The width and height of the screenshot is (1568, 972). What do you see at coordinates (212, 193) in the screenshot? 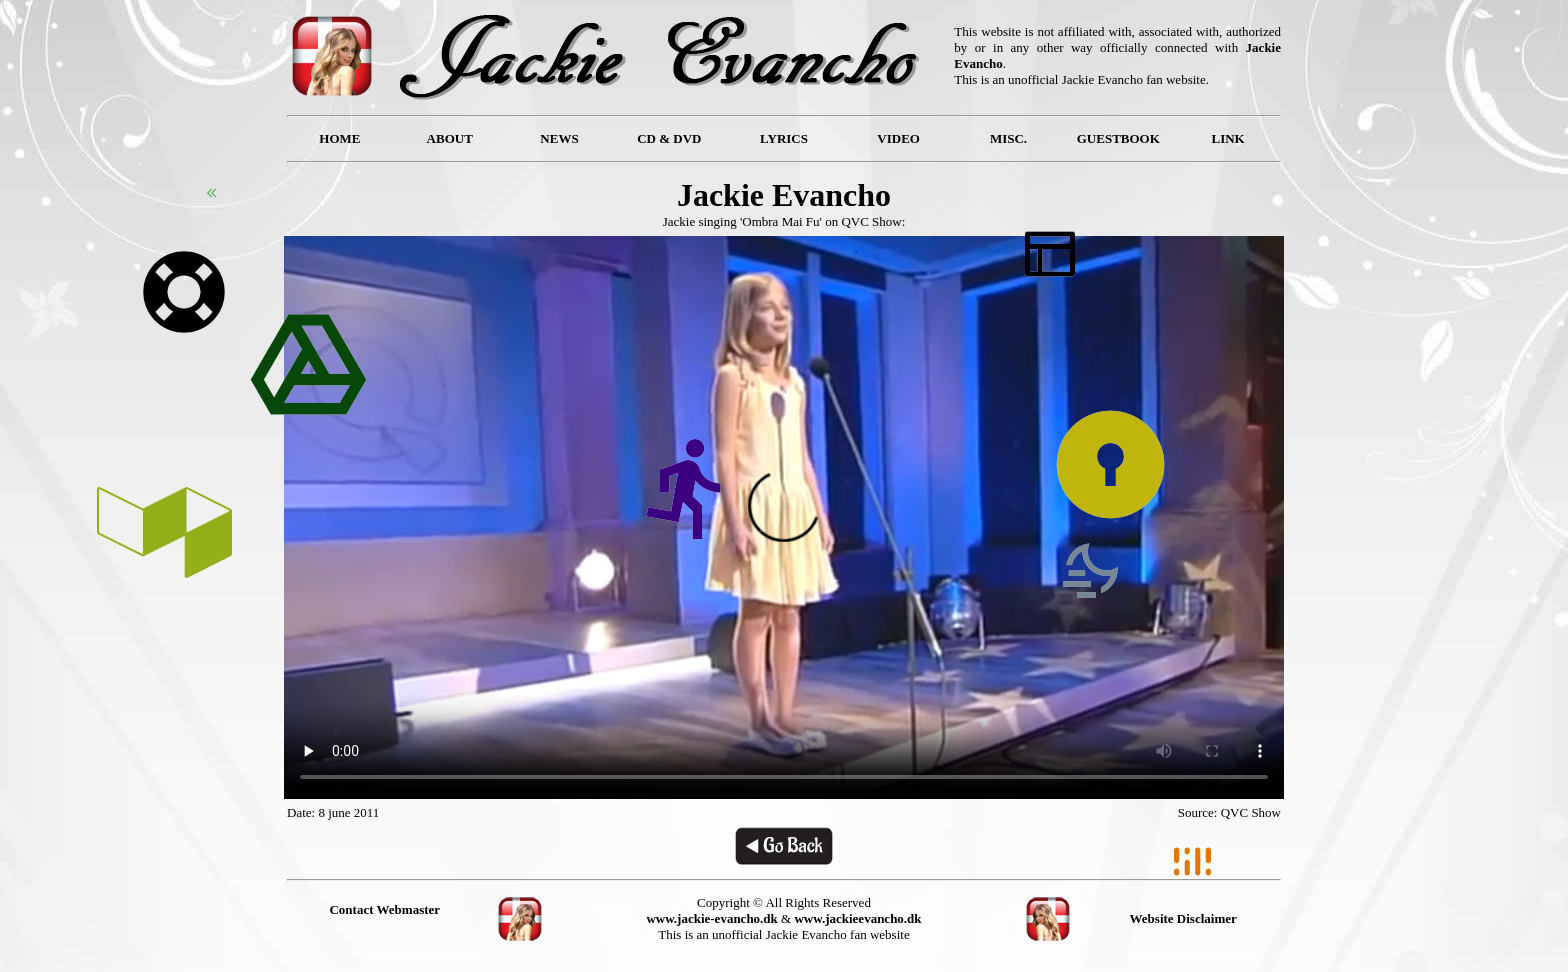
I see `go back to the beginning` at bounding box center [212, 193].